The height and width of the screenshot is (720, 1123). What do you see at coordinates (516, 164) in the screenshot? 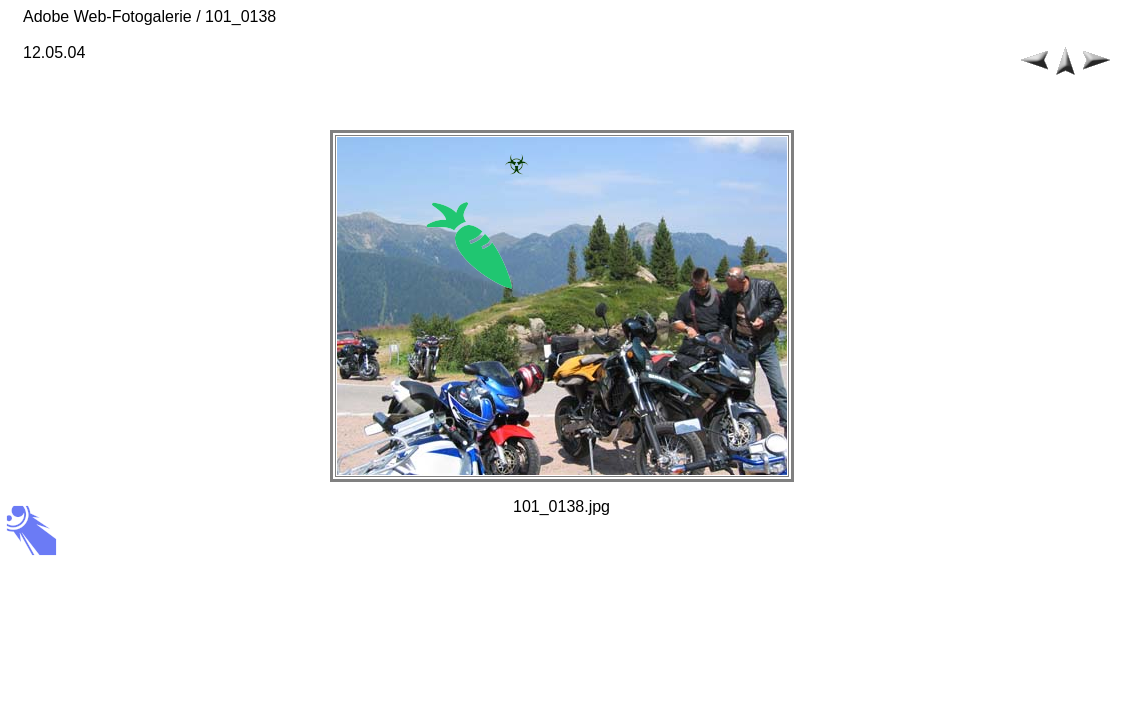
I see `indicates hazardous or dangerous content` at bounding box center [516, 164].